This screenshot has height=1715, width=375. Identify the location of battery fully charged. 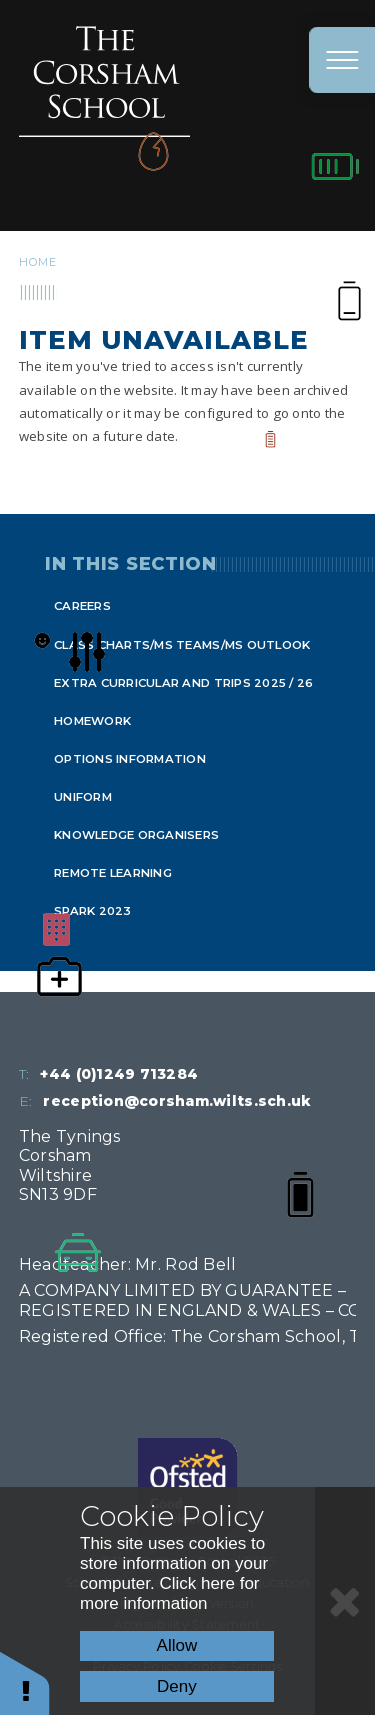
(270, 439).